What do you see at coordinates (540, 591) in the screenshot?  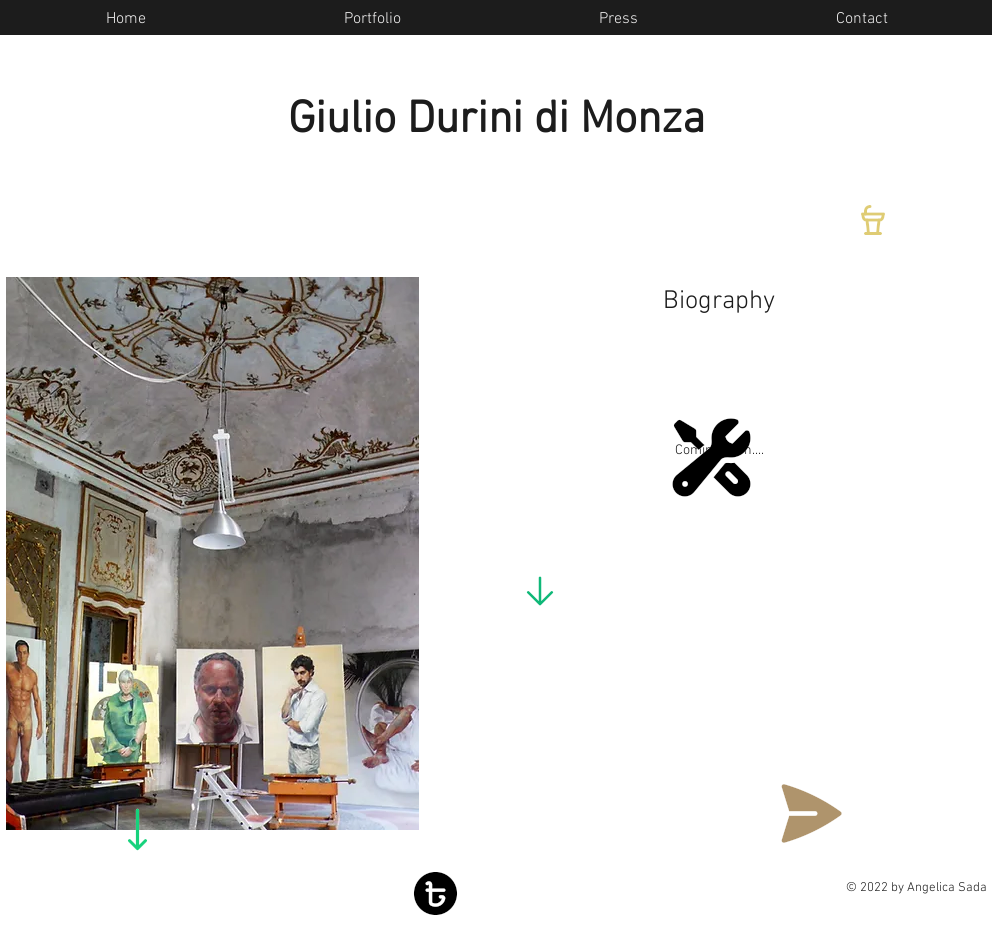 I see `scroll down or view more content` at bounding box center [540, 591].